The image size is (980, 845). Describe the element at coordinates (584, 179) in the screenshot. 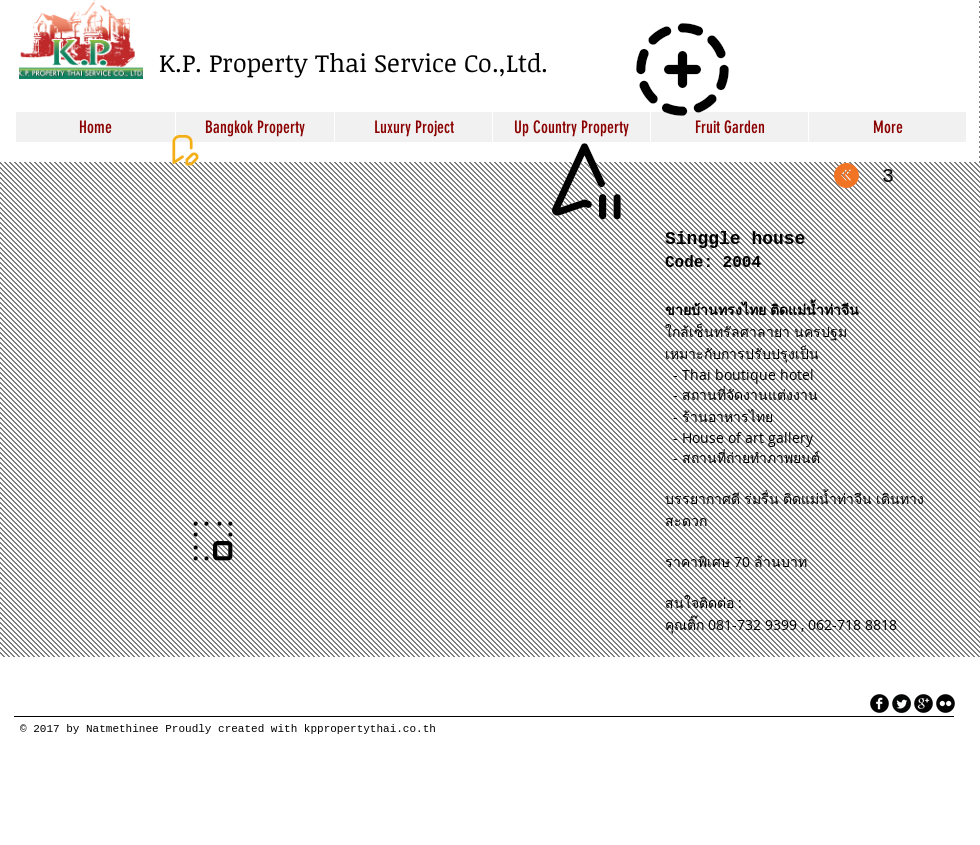

I see `pause current navigation or directions` at that location.